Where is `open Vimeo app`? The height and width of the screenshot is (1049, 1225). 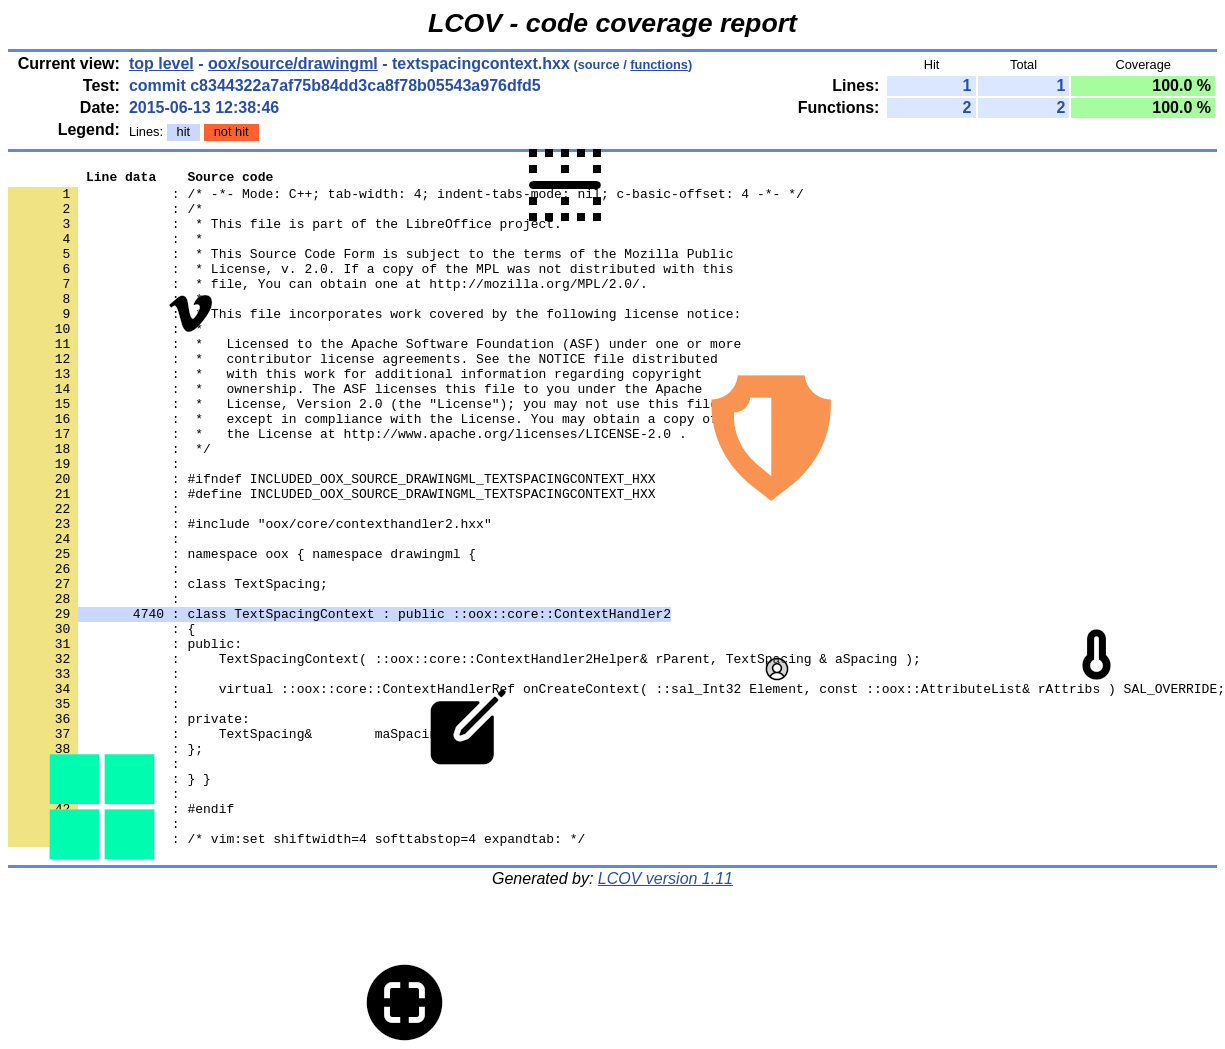
open Vimeo app is located at coordinates (190, 313).